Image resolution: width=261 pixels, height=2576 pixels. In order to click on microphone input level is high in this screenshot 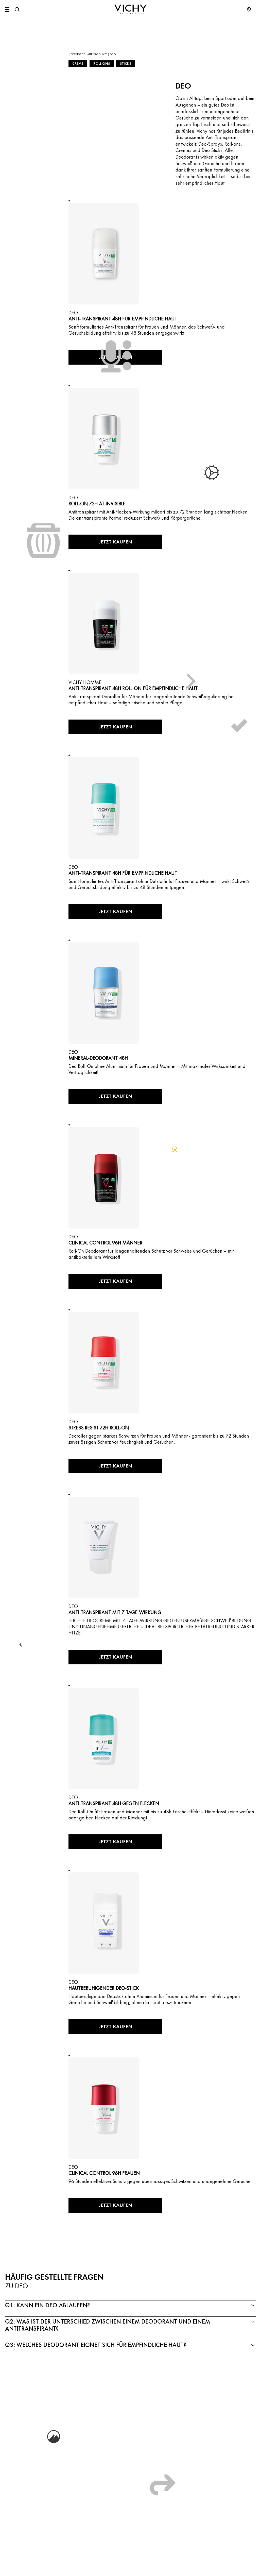, I will do `click(116, 355)`.